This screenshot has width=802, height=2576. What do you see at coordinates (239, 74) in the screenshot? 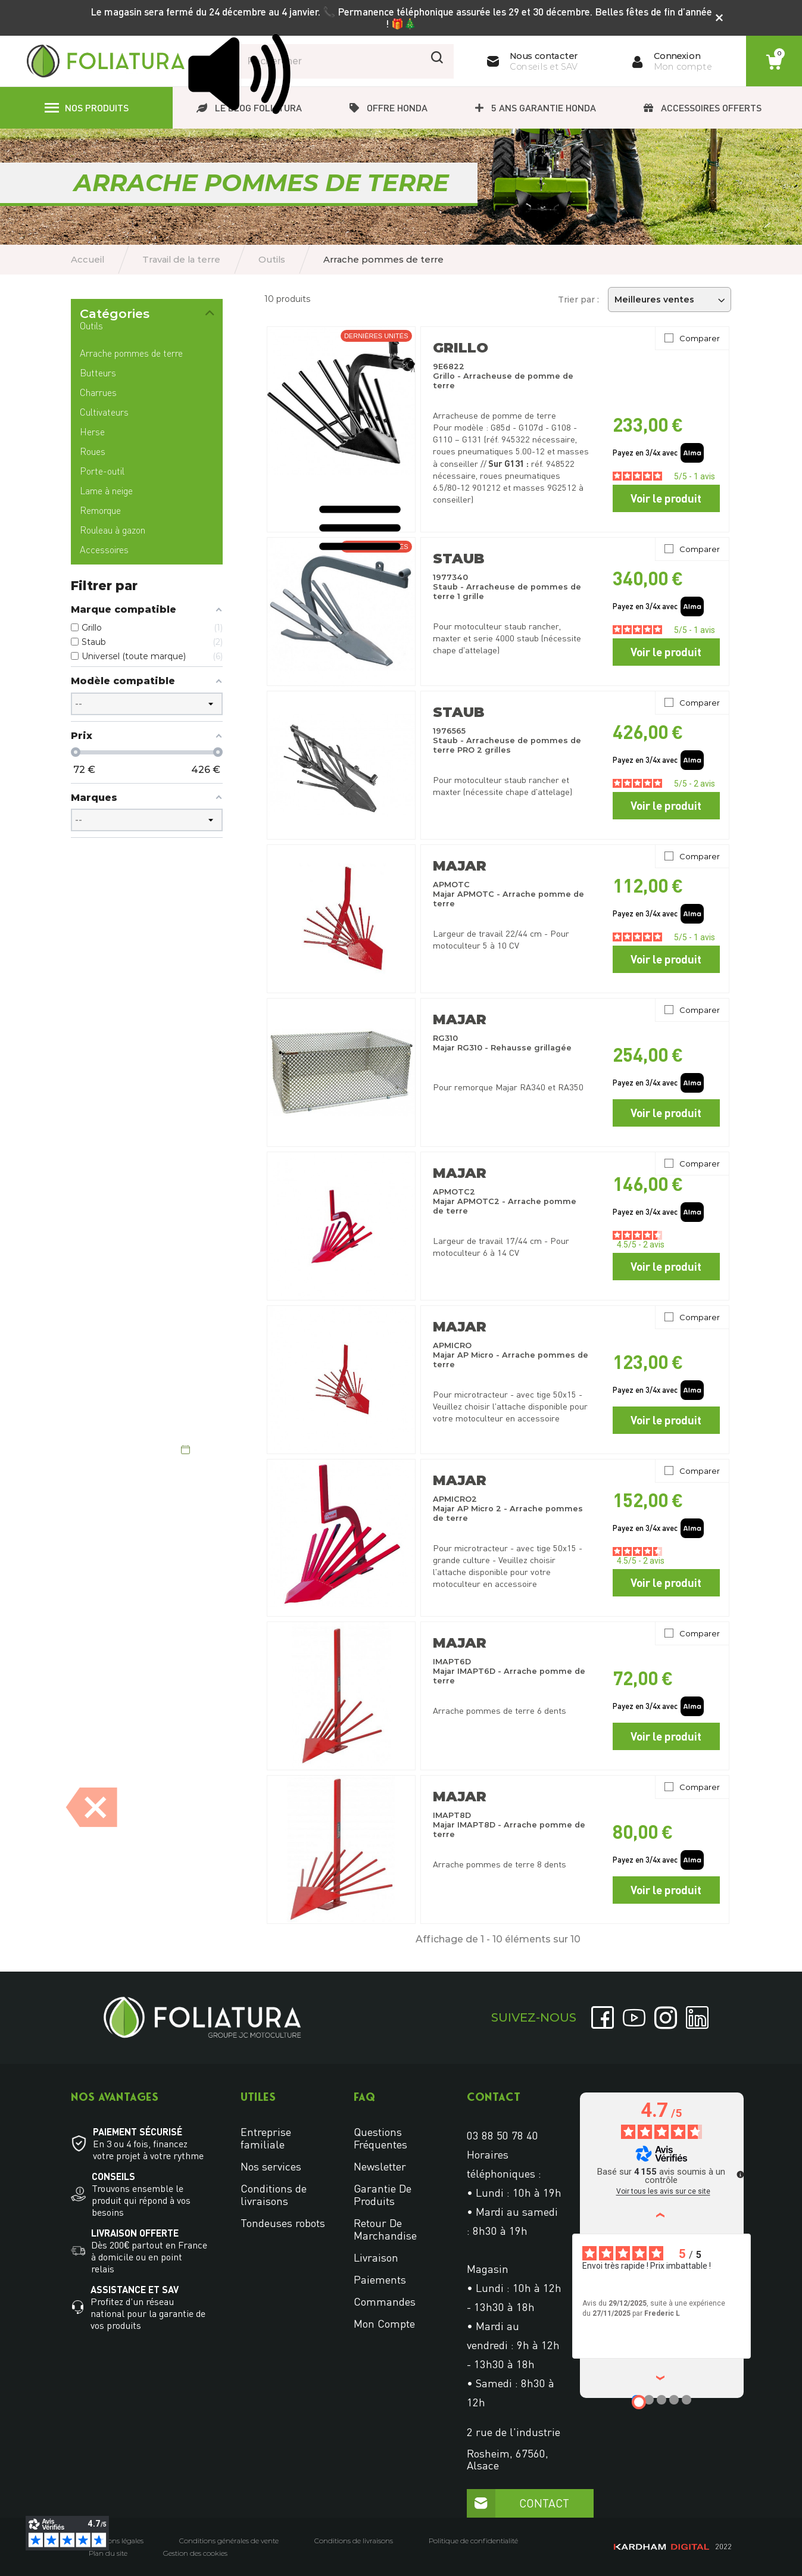
I see `volume is set to high` at bounding box center [239, 74].